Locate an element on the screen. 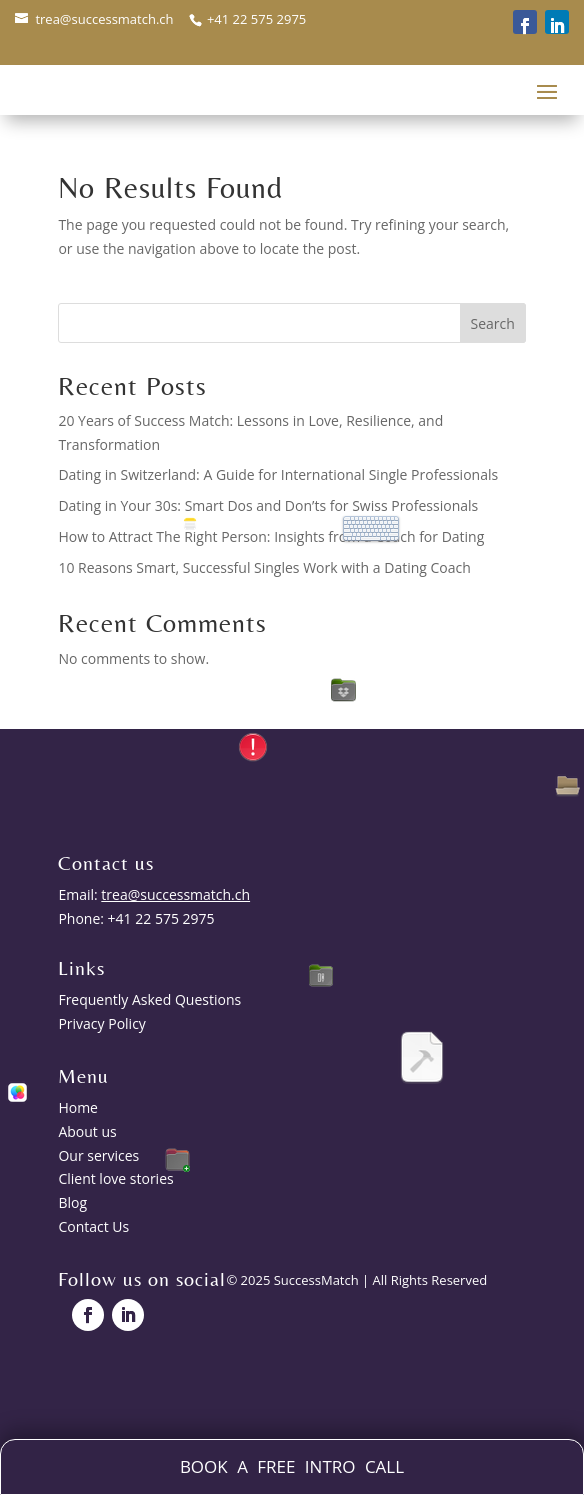  indicates a warning or important alert is located at coordinates (253, 747).